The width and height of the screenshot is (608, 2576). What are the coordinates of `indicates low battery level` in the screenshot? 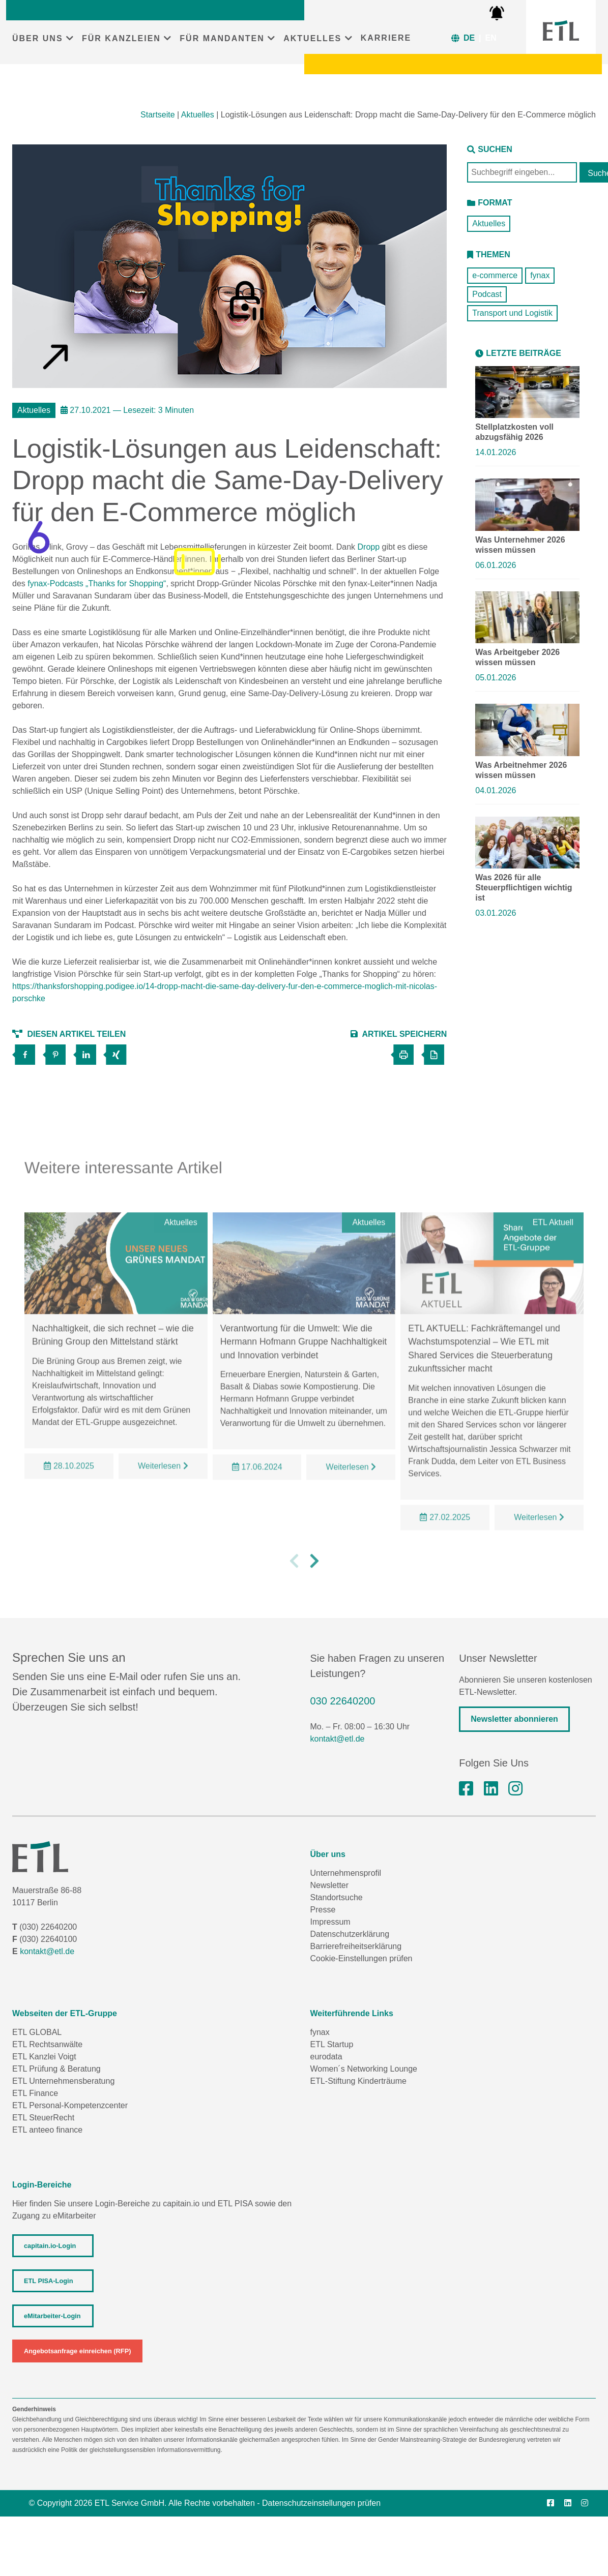 It's located at (196, 561).